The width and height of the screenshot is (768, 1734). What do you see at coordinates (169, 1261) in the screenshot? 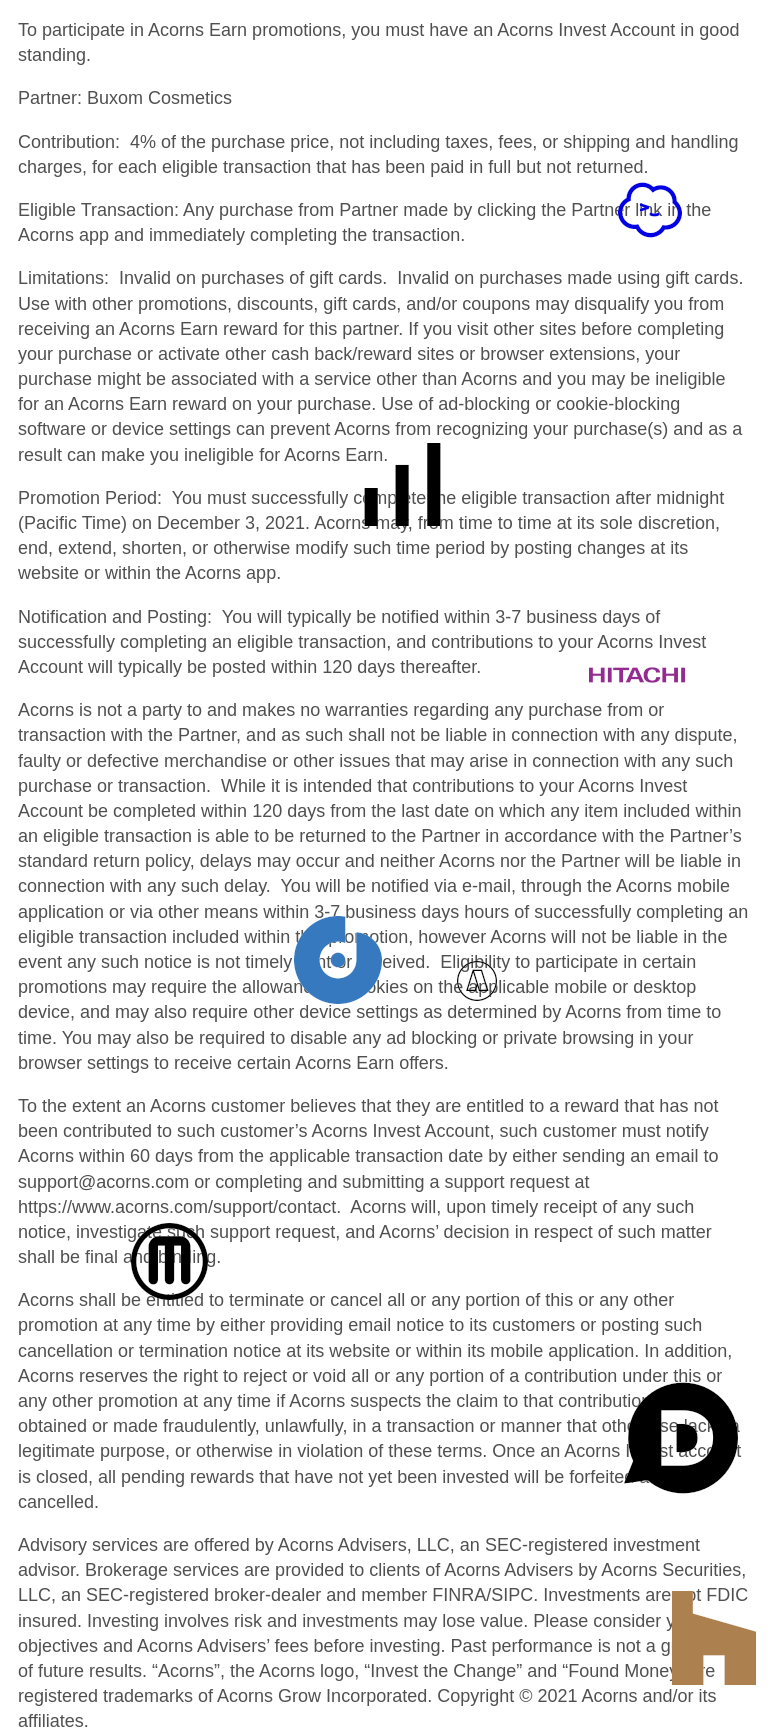
I see `makerbot logo` at bounding box center [169, 1261].